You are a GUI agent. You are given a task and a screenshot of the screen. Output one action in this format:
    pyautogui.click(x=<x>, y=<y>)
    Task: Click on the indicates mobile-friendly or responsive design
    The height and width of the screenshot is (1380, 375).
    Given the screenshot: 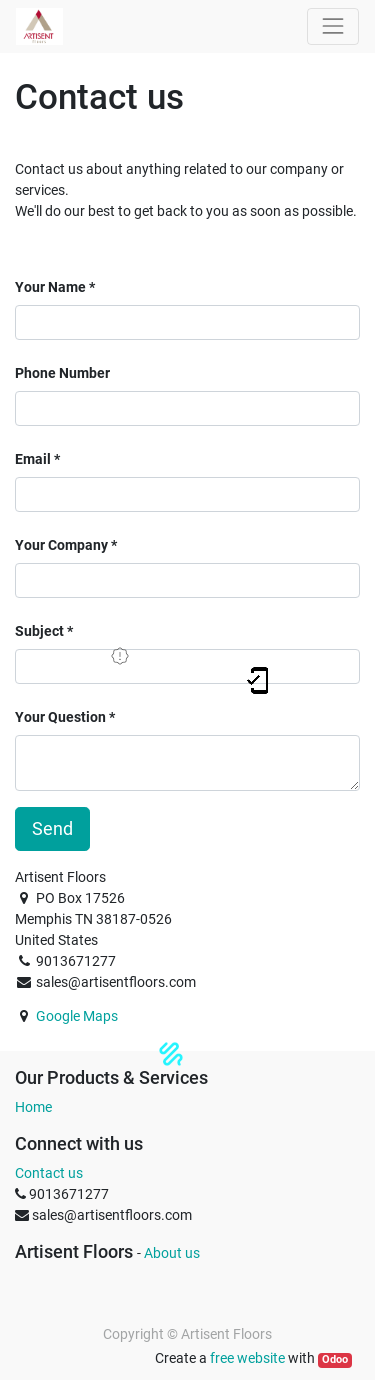 What is the action you would take?
    pyautogui.click(x=257, y=680)
    